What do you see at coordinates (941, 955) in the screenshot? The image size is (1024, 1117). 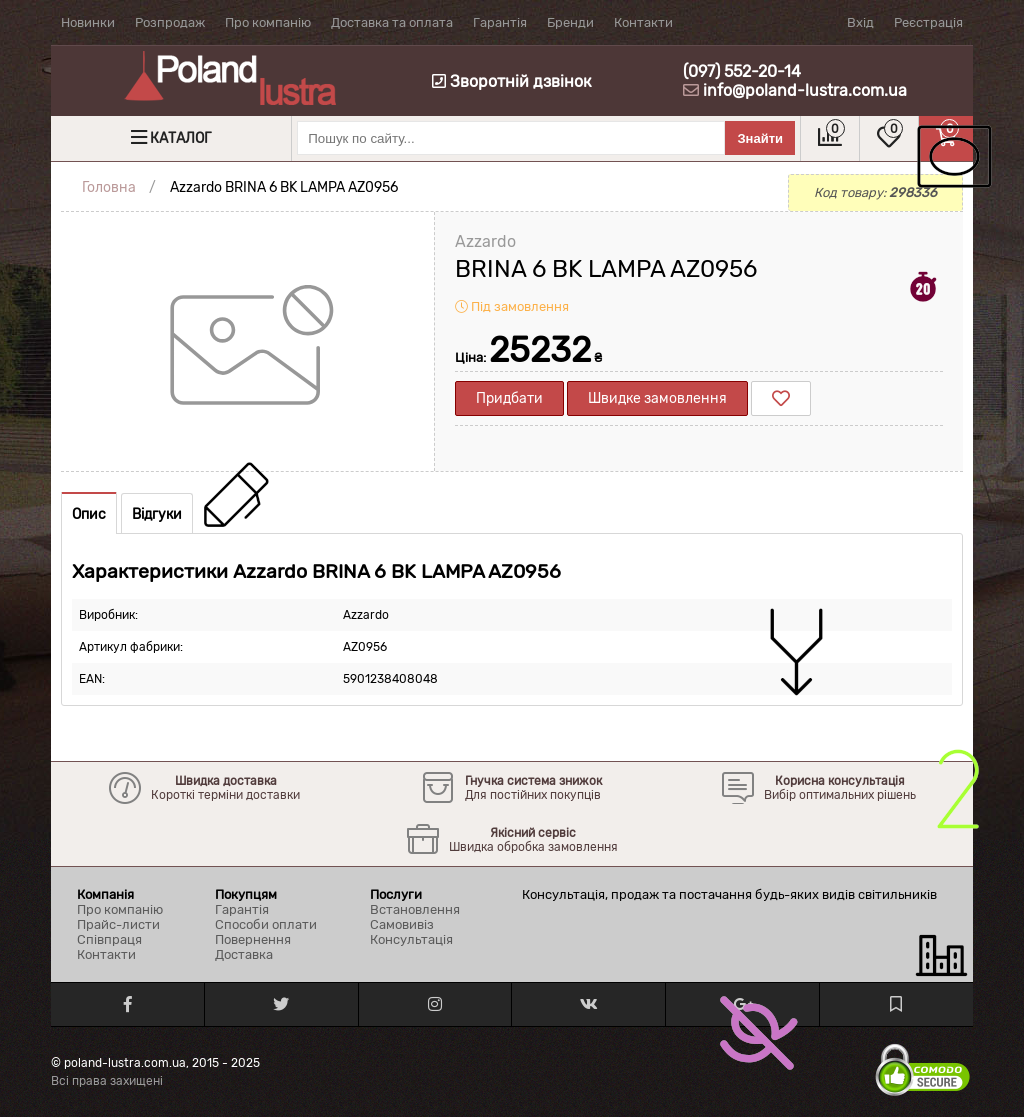 I see `view city or urban locations` at bounding box center [941, 955].